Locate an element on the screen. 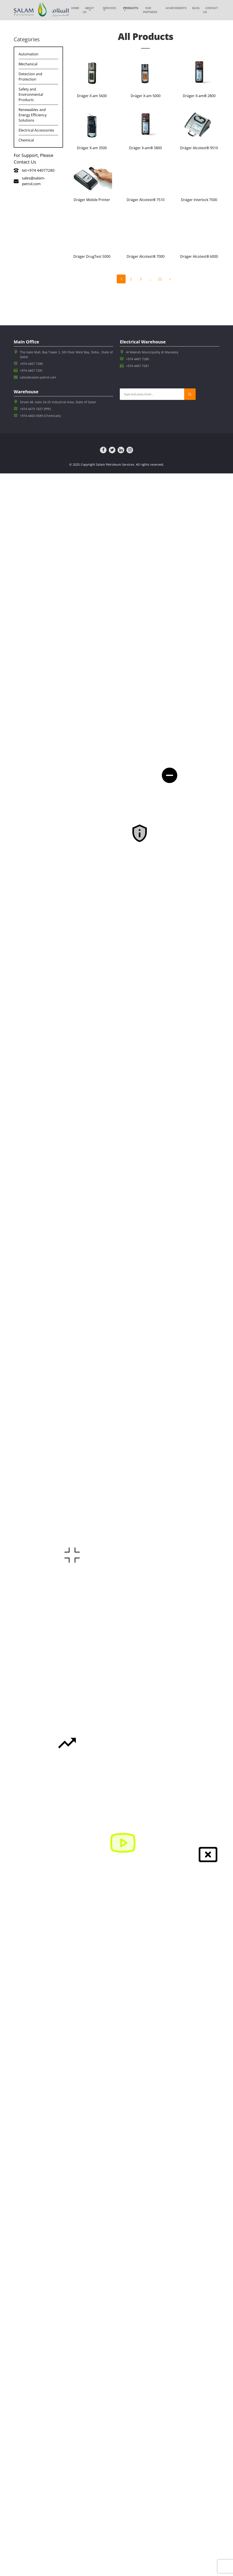 This screenshot has width=233, height=2576. open YouTube app is located at coordinates (123, 1843).